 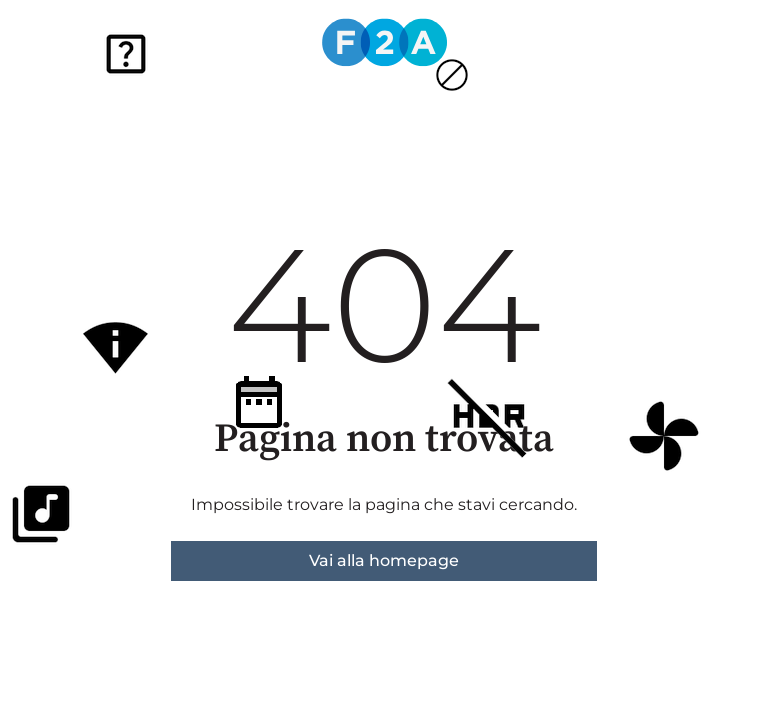 What do you see at coordinates (115, 346) in the screenshot?
I see `view wifi network information` at bounding box center [115, 346].